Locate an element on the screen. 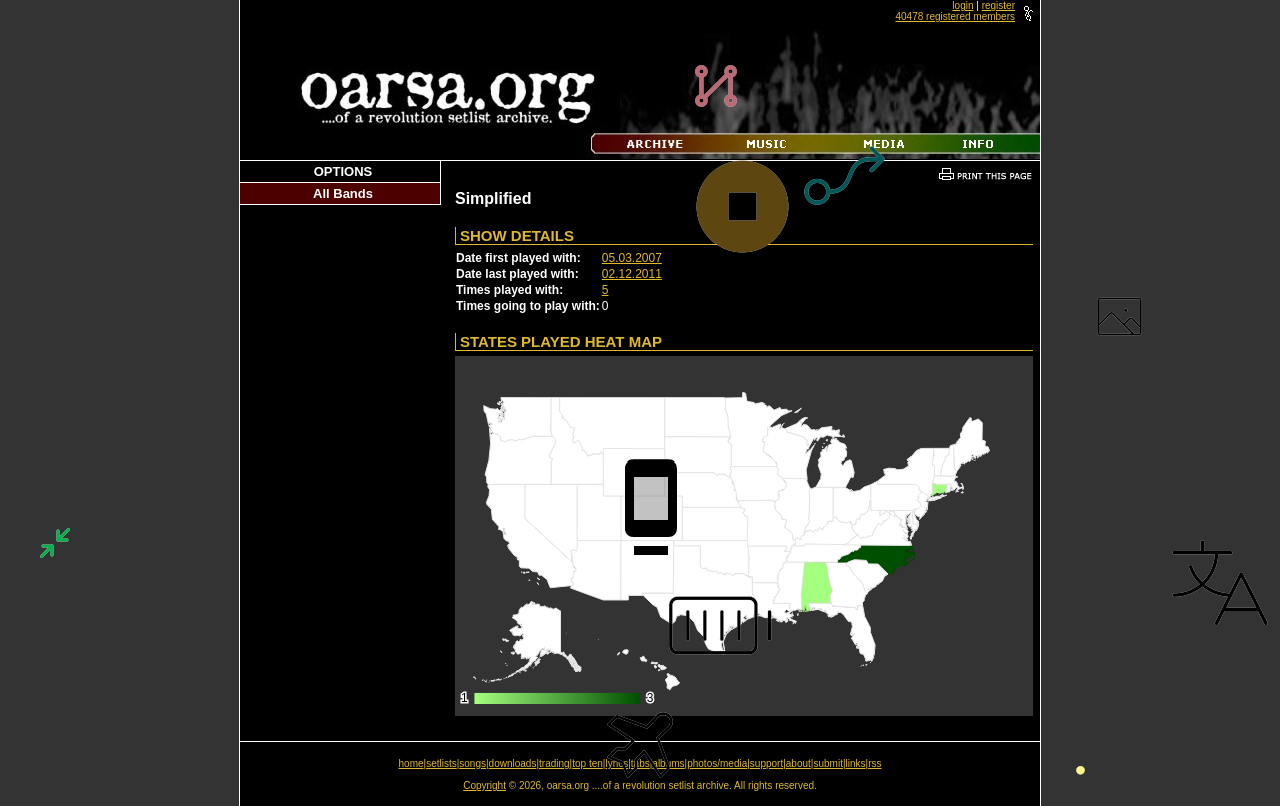 The width and height of the screenshot is (1280, 806). minimize or collapse the current window is located at coordinates (55, 543).